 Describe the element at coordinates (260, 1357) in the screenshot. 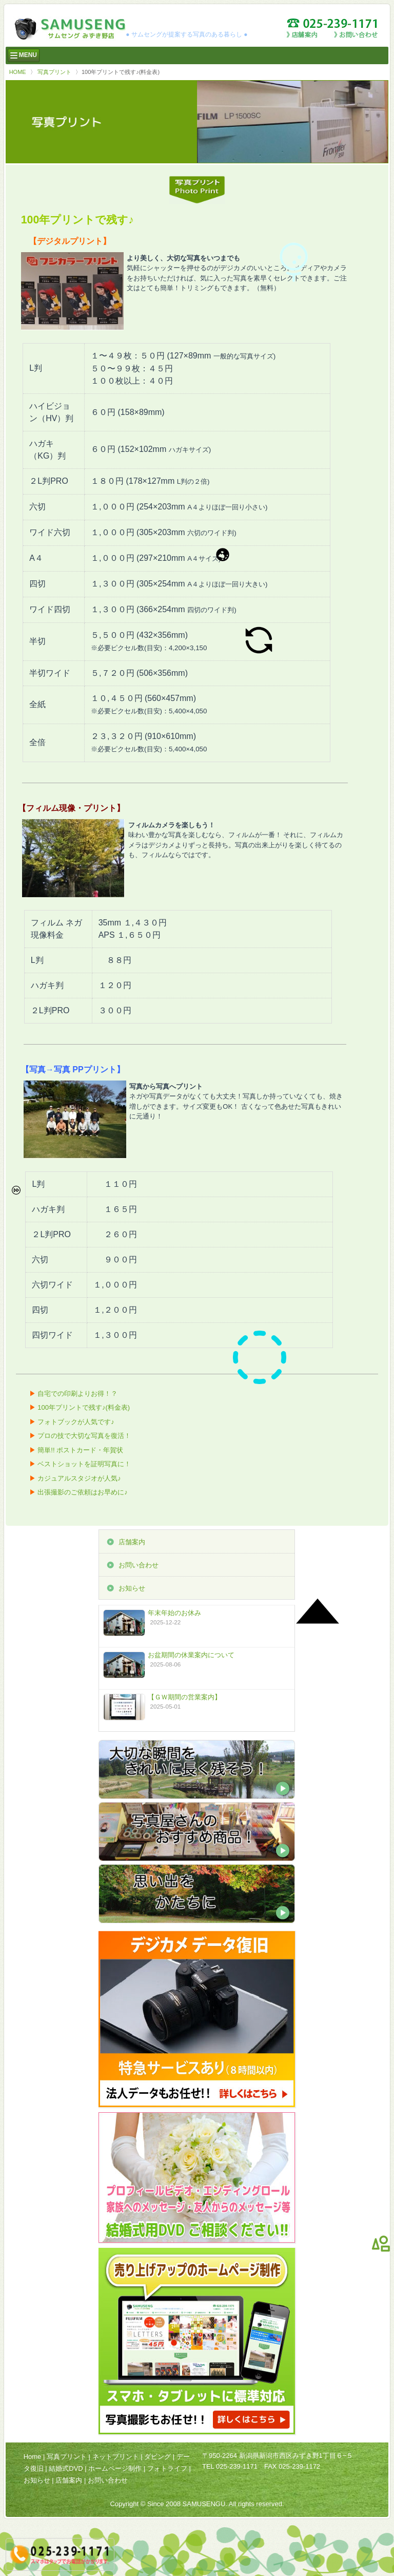

I see `create a new draft issue` at that location.